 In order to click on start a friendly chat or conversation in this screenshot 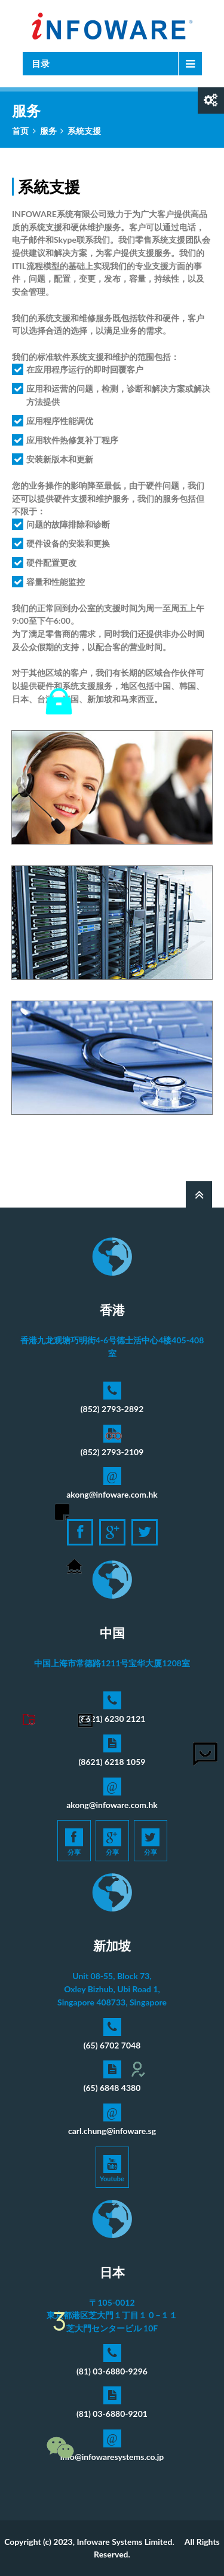, I will do `click(205, 1753)`.